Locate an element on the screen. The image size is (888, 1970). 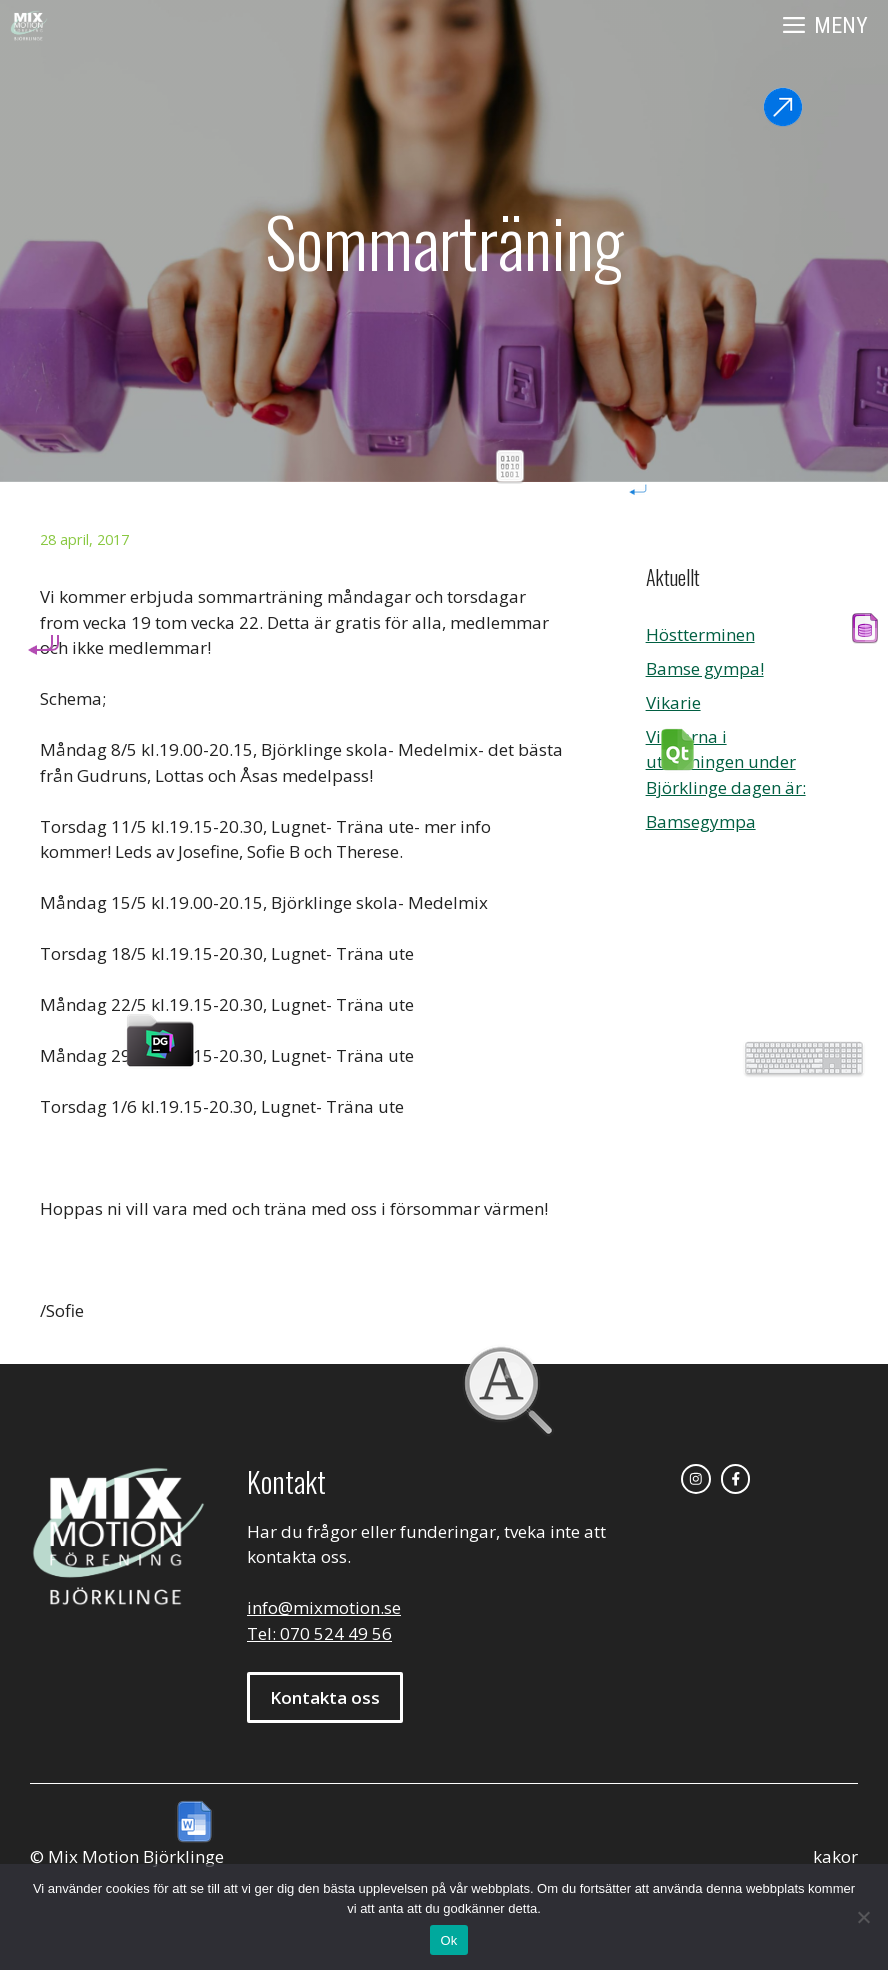
open JetBrains DataGrip project folder is located at coordinates (160, 1042).